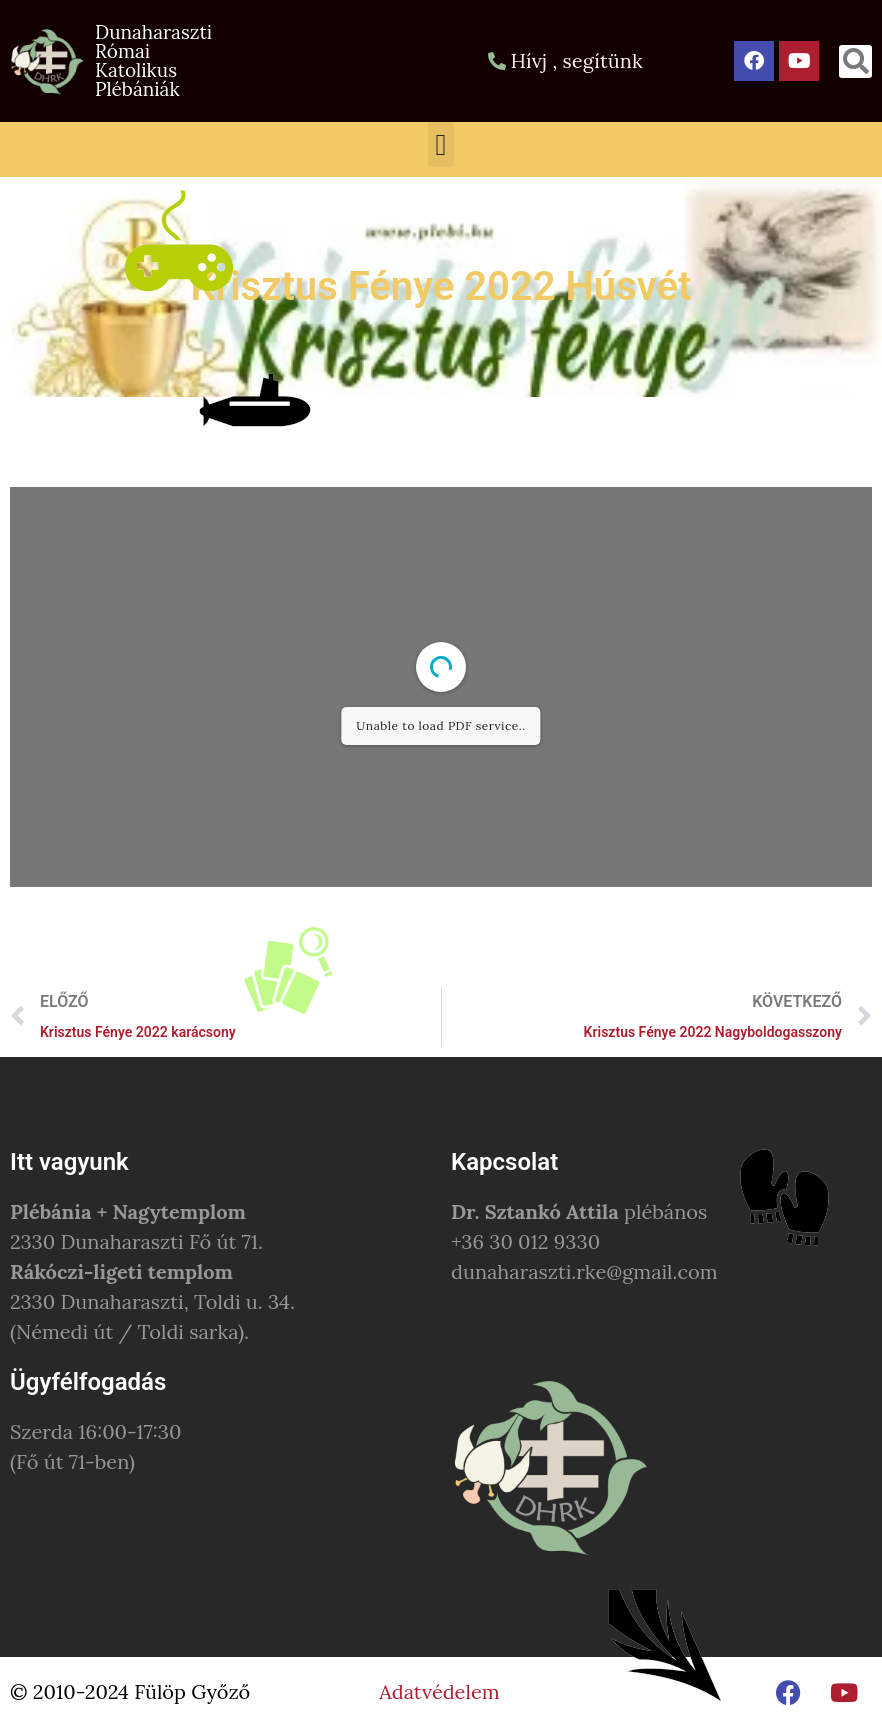  Describe the element at coordinates (664, 1644) in the screenshot. I see `damaged or broken projectile indicator` at that location.